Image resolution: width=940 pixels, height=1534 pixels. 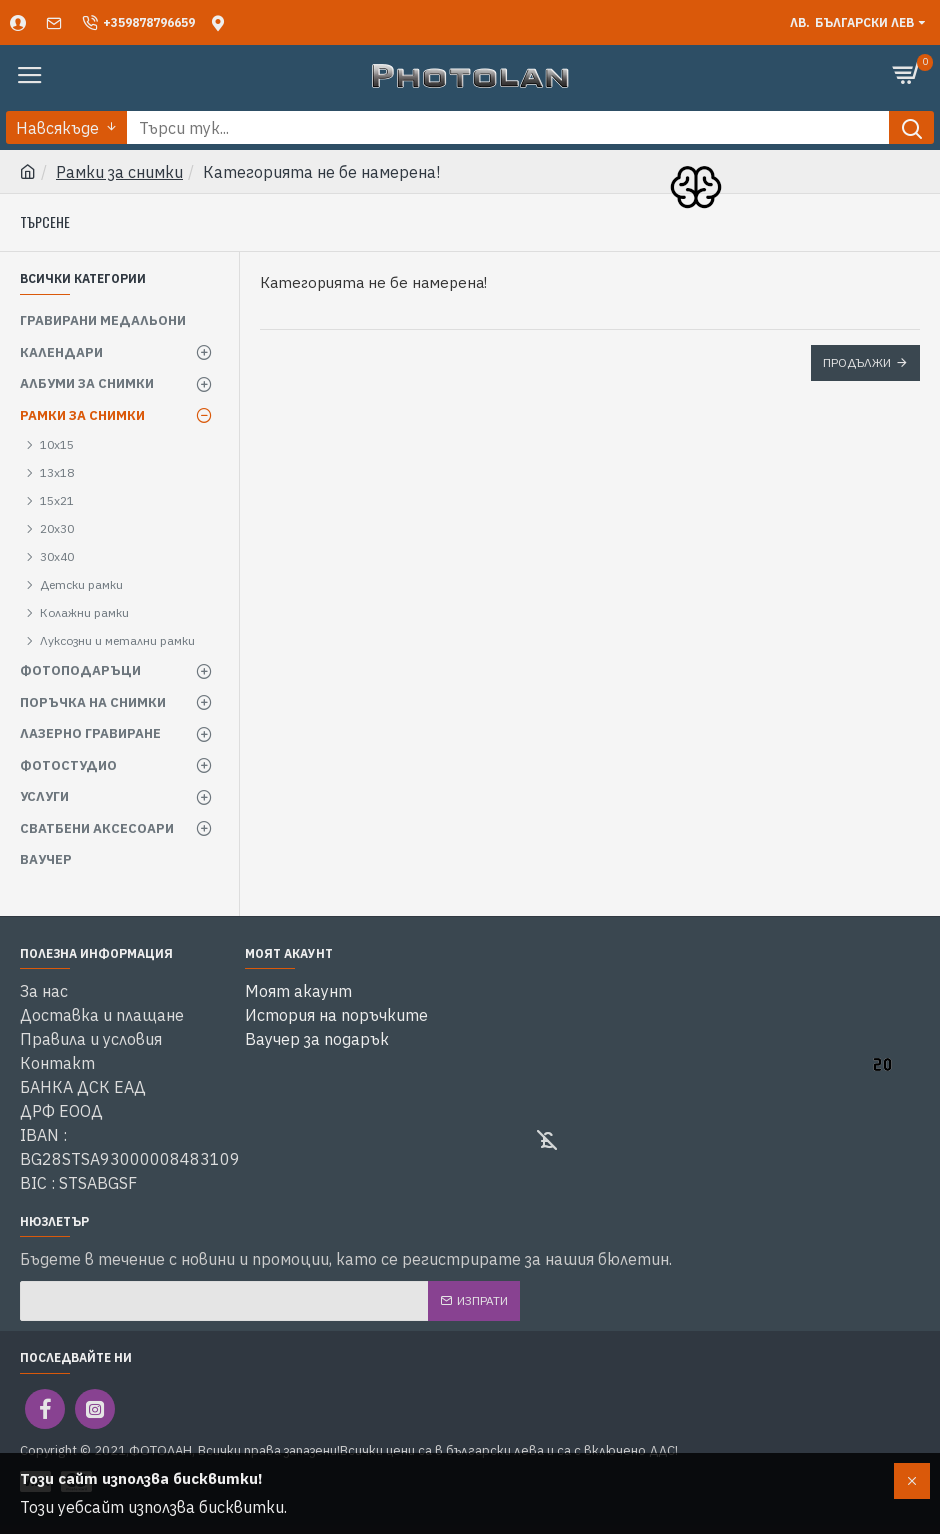 I want to click on access AI or smart features, so click(x=696, y=188).